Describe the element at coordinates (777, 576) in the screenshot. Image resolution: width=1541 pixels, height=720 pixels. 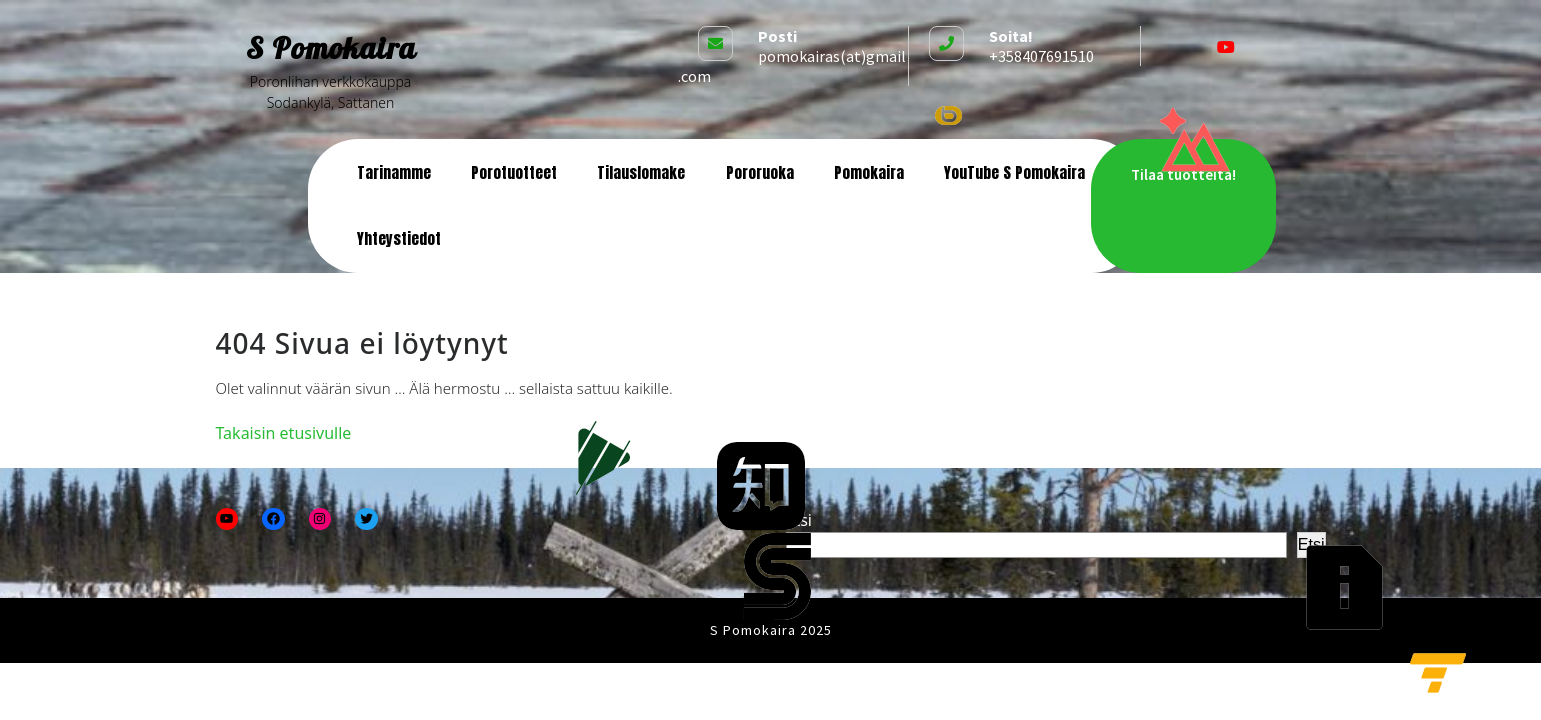
I see `sega brand logo` at that location.